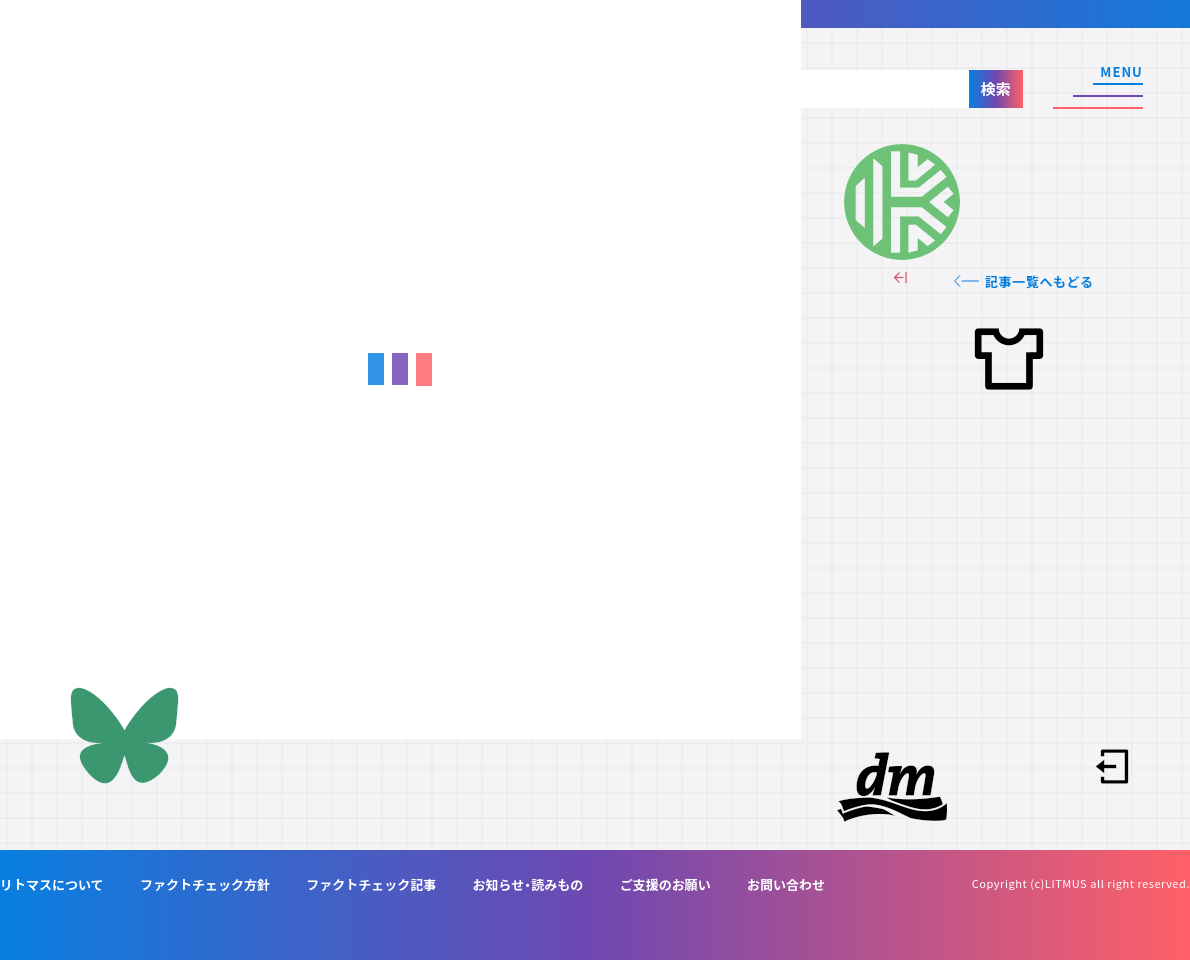 This screenshot has width=1190, height=960. I want to click on expand panel to the left, so click(900, 277).